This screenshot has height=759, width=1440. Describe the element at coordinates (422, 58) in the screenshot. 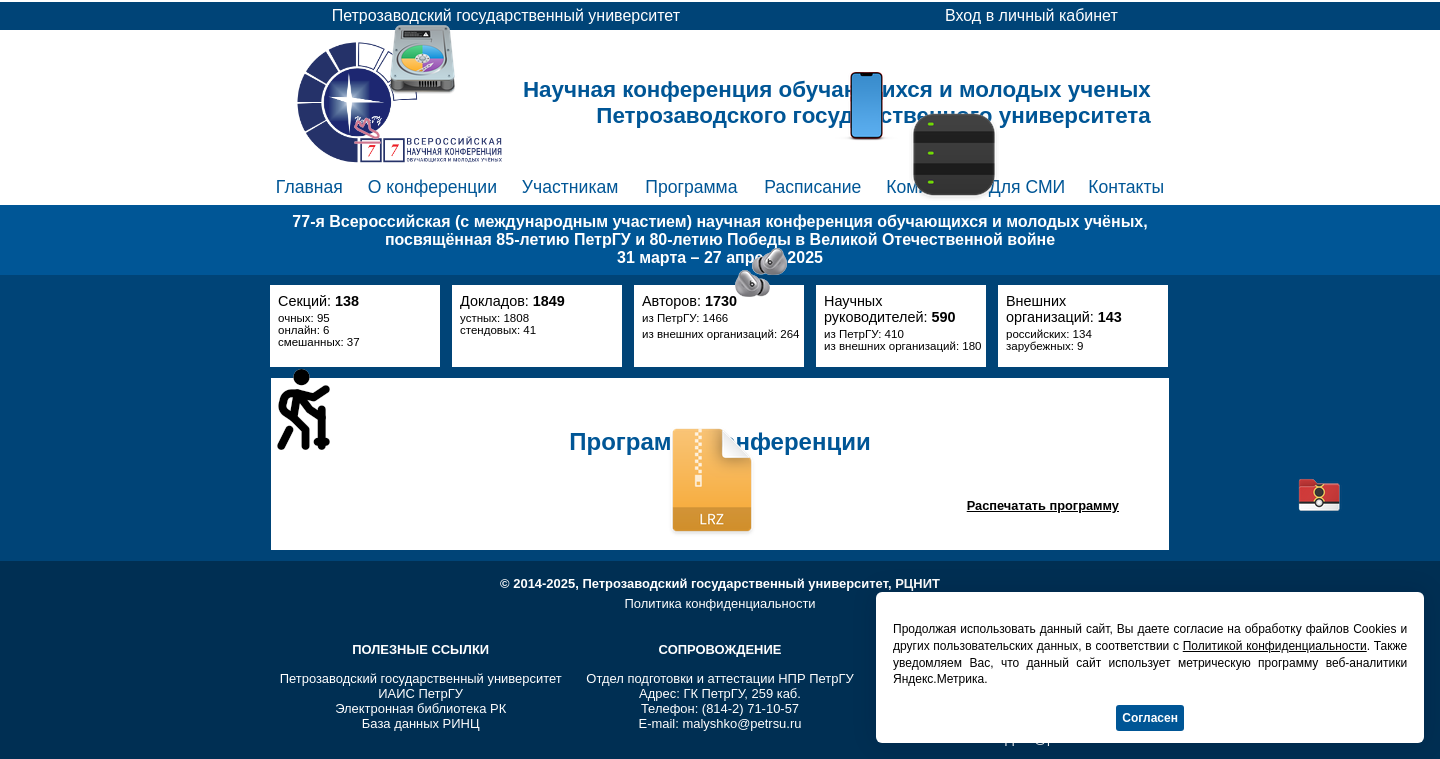

I see `view disk partitions on a multi-partition drive` at that location.